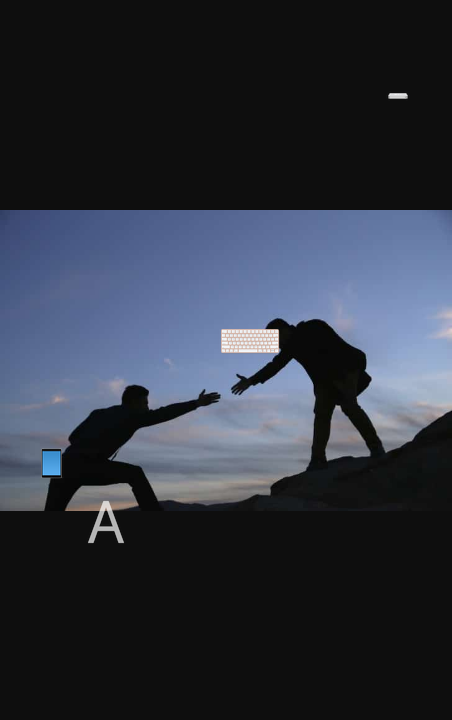 This screenshot has width=452, height=720. What do you see at coordinates (51, 463) in the screenshot?
I see `iPad with cellular connectivity` at bounding box center [51, 463].